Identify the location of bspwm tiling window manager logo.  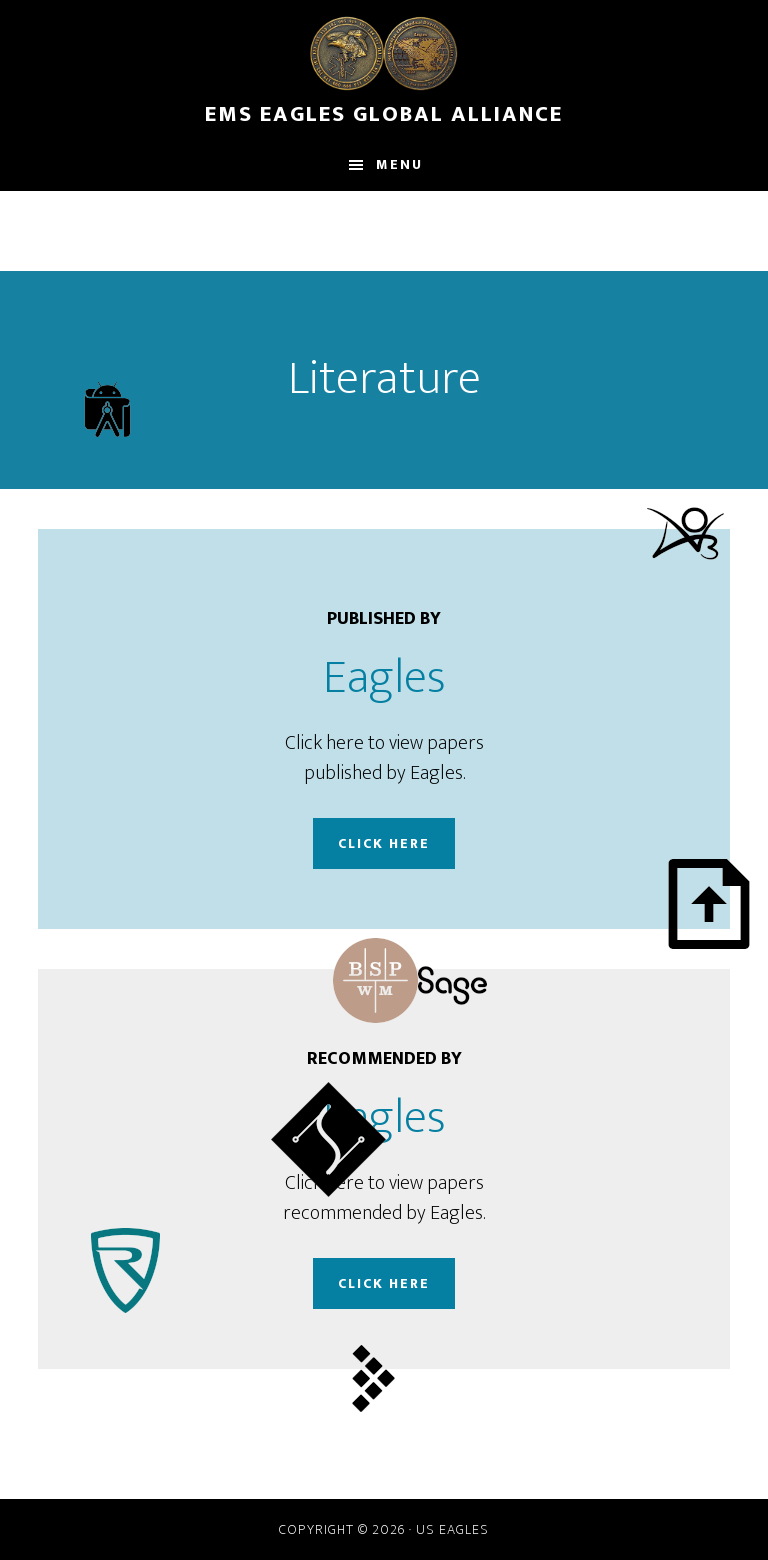
(375, 980).